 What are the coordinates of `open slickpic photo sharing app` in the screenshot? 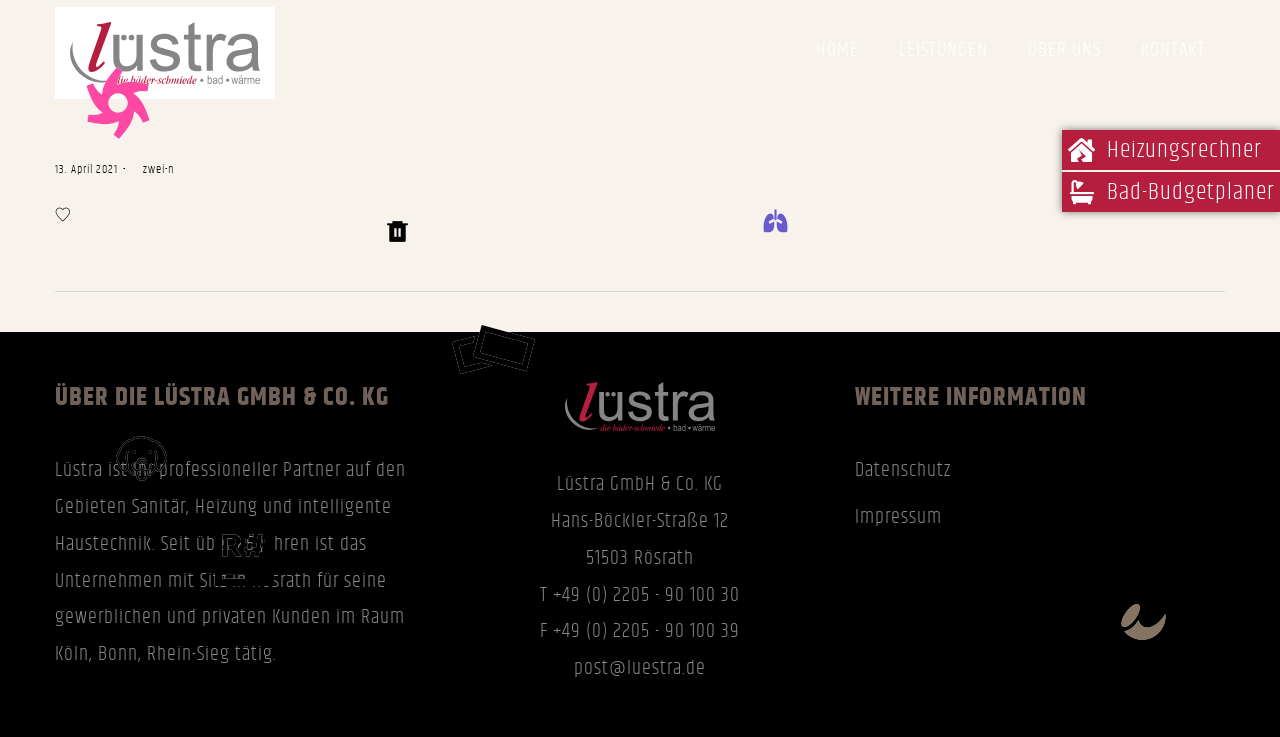 It's located at (493, 349).